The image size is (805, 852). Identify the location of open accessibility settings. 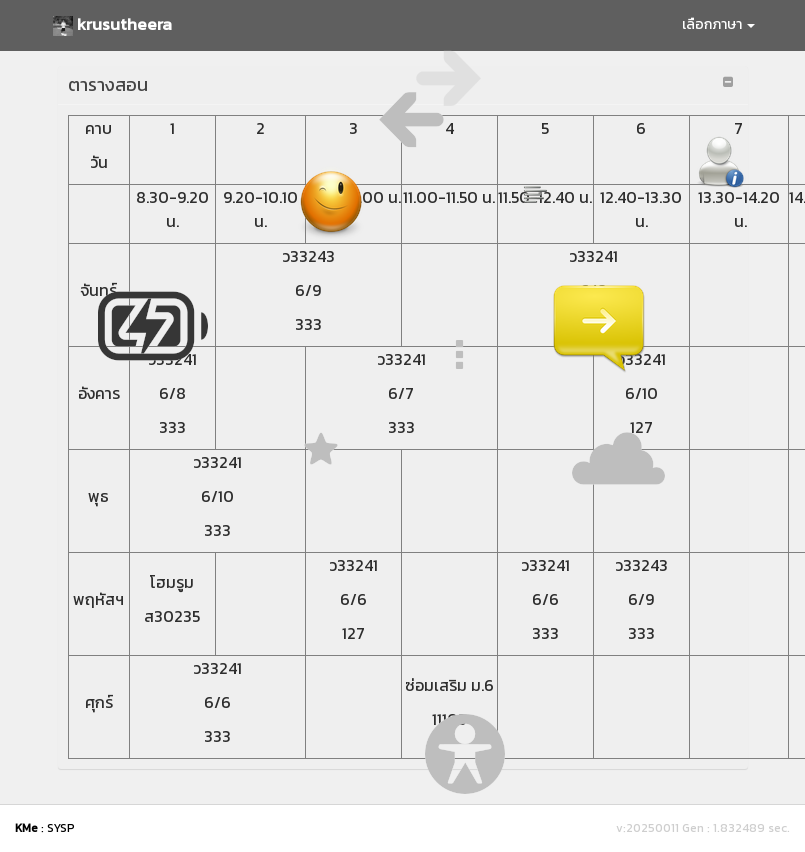
(465, 754).